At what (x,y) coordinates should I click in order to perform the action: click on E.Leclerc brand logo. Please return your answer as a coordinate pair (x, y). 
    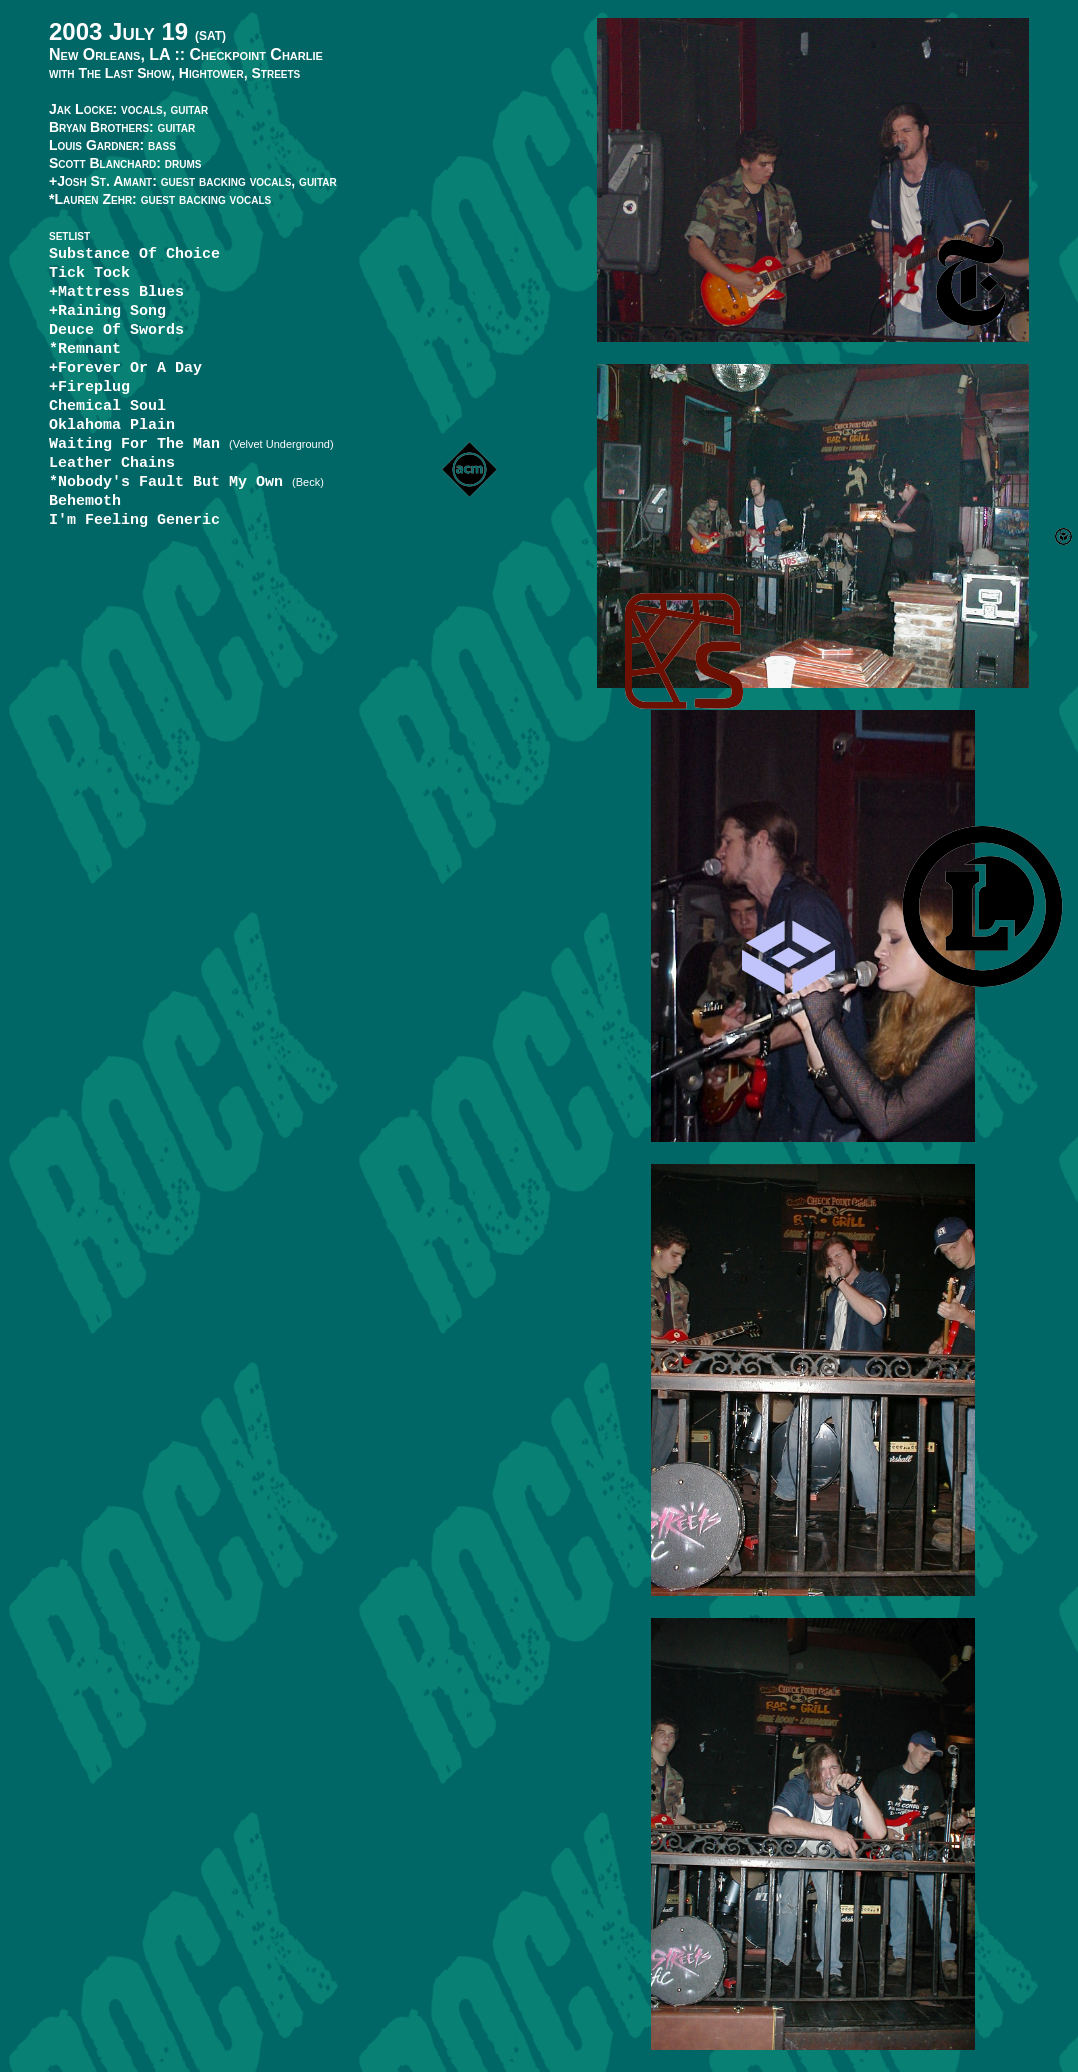
    Looking at the image, I should click on (982, 906).